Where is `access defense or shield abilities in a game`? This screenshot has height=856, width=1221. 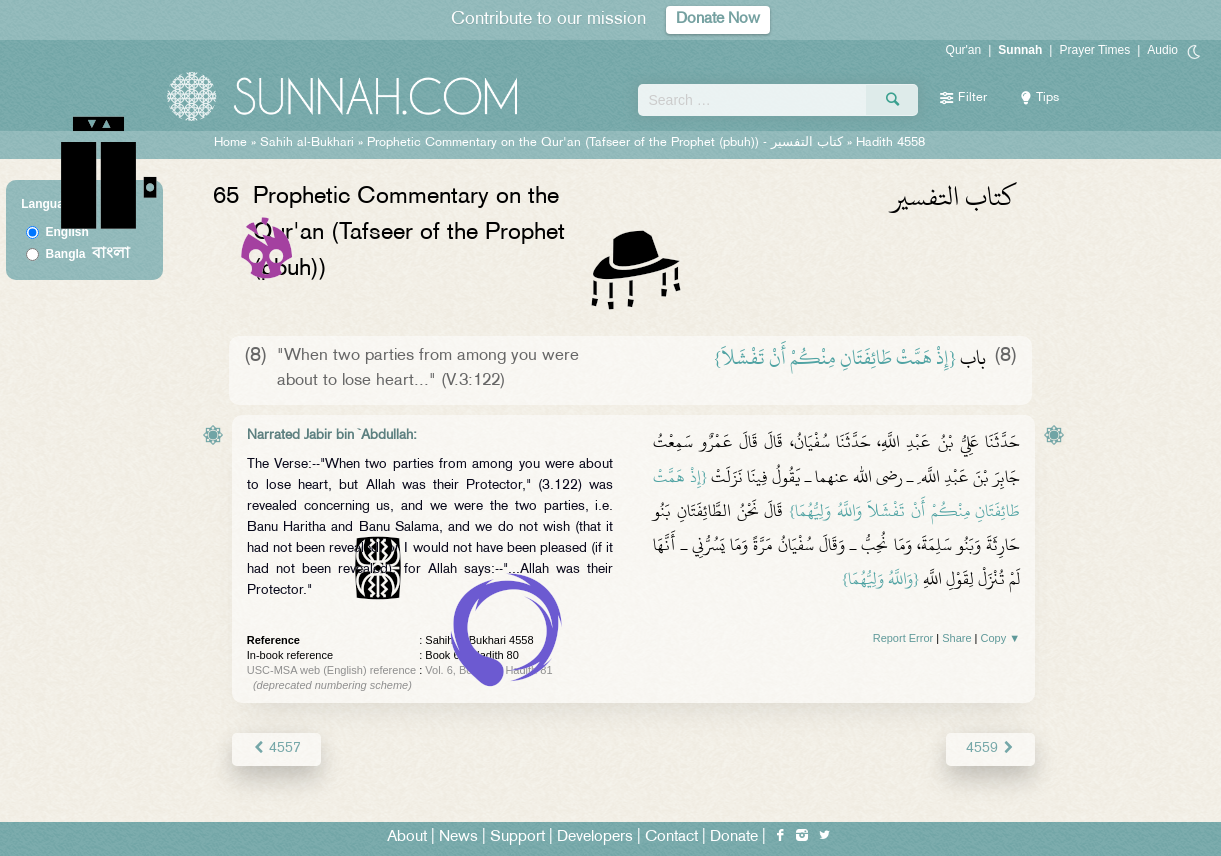 access defense or shield abilities in a game is located at coordinates (378, 568).